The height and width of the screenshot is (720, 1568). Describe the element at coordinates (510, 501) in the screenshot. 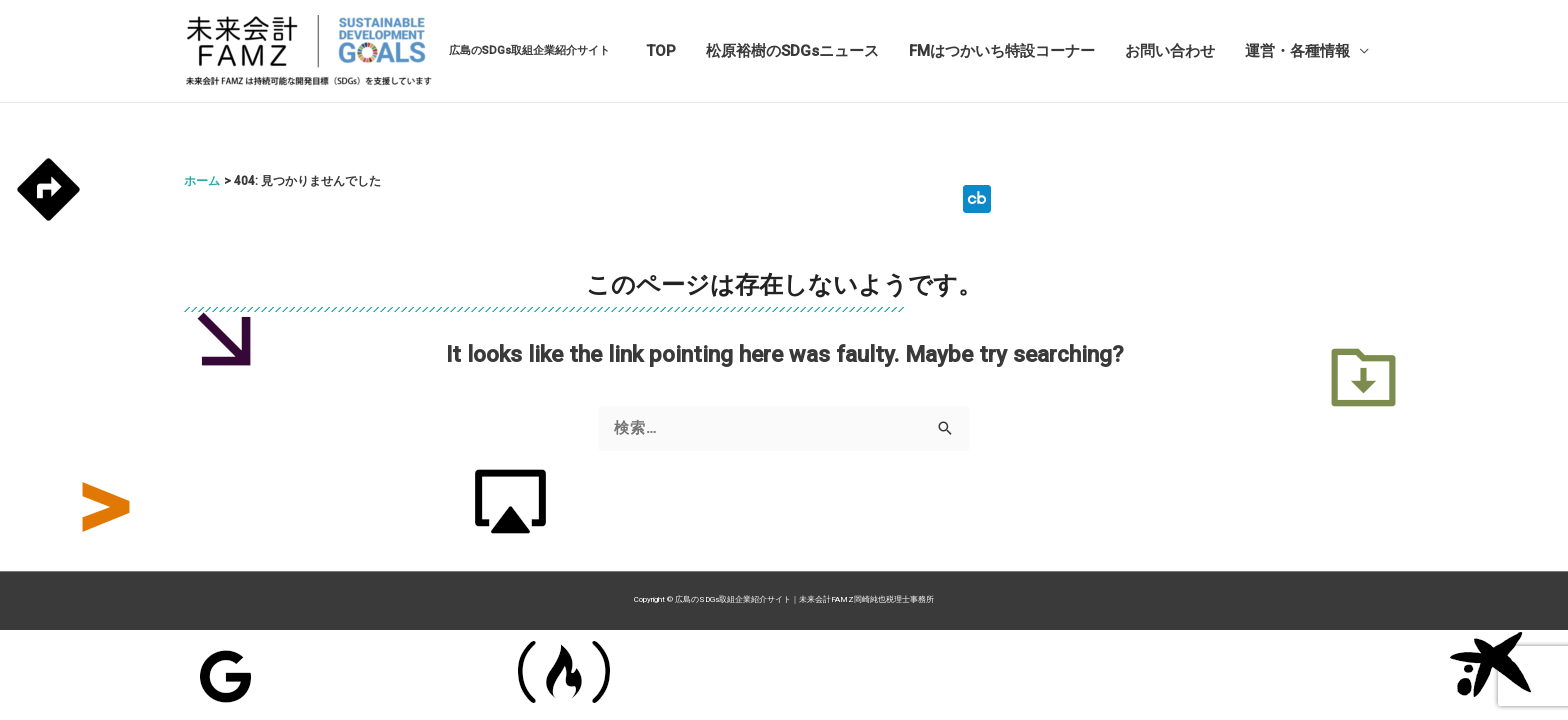

I see `stream content to an airplay-enabled device` at that location.